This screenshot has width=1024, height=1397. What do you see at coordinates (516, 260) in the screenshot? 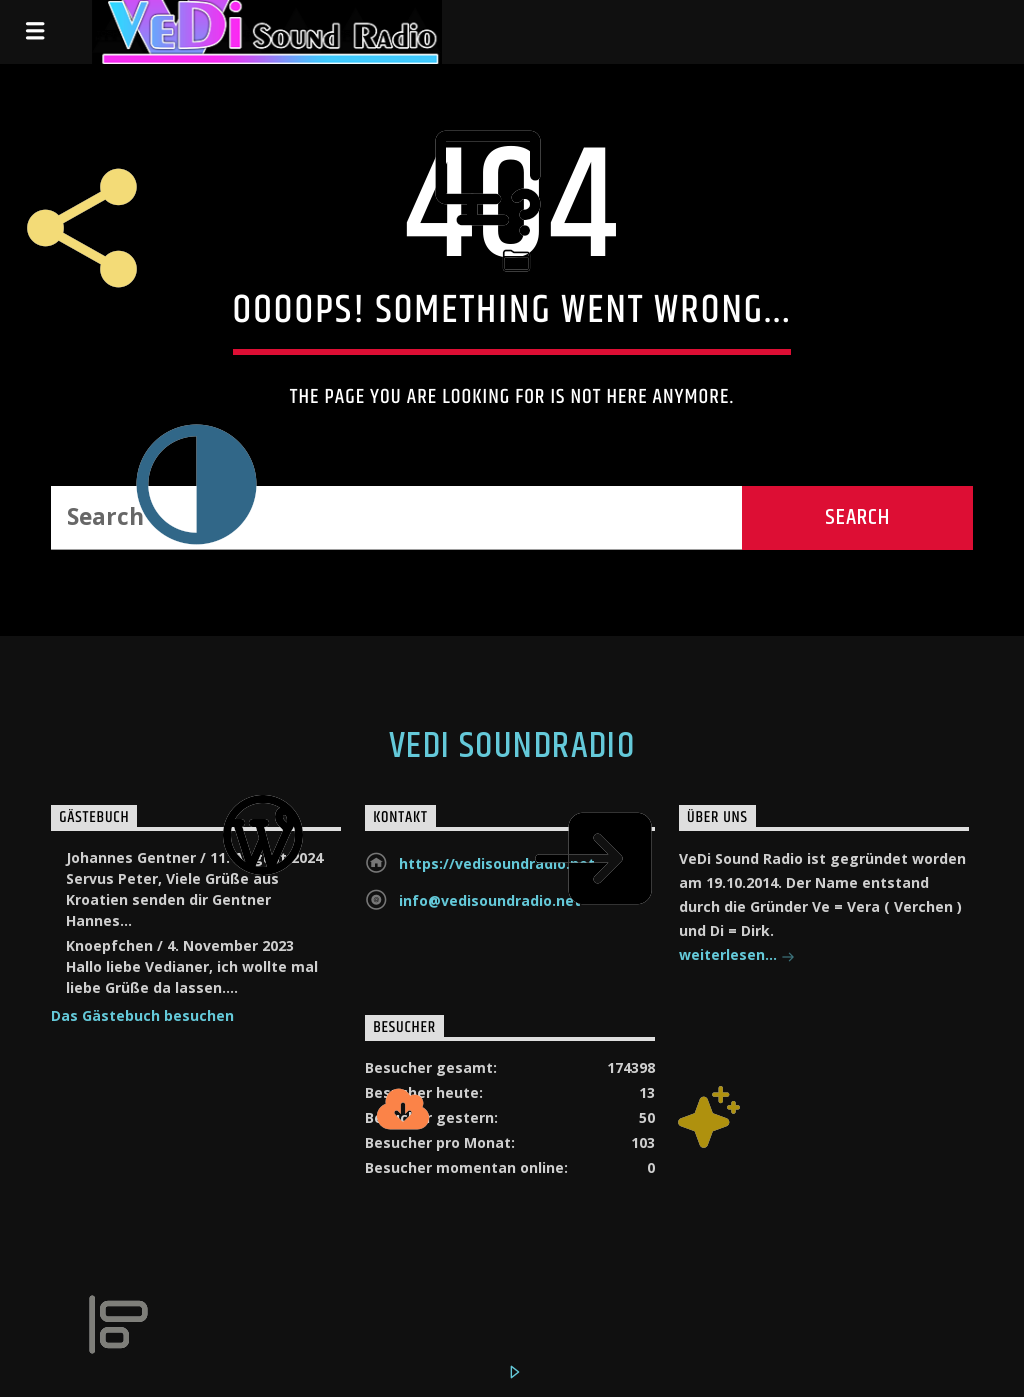
I see `access your files and documents` at bounding box center [516, 260].